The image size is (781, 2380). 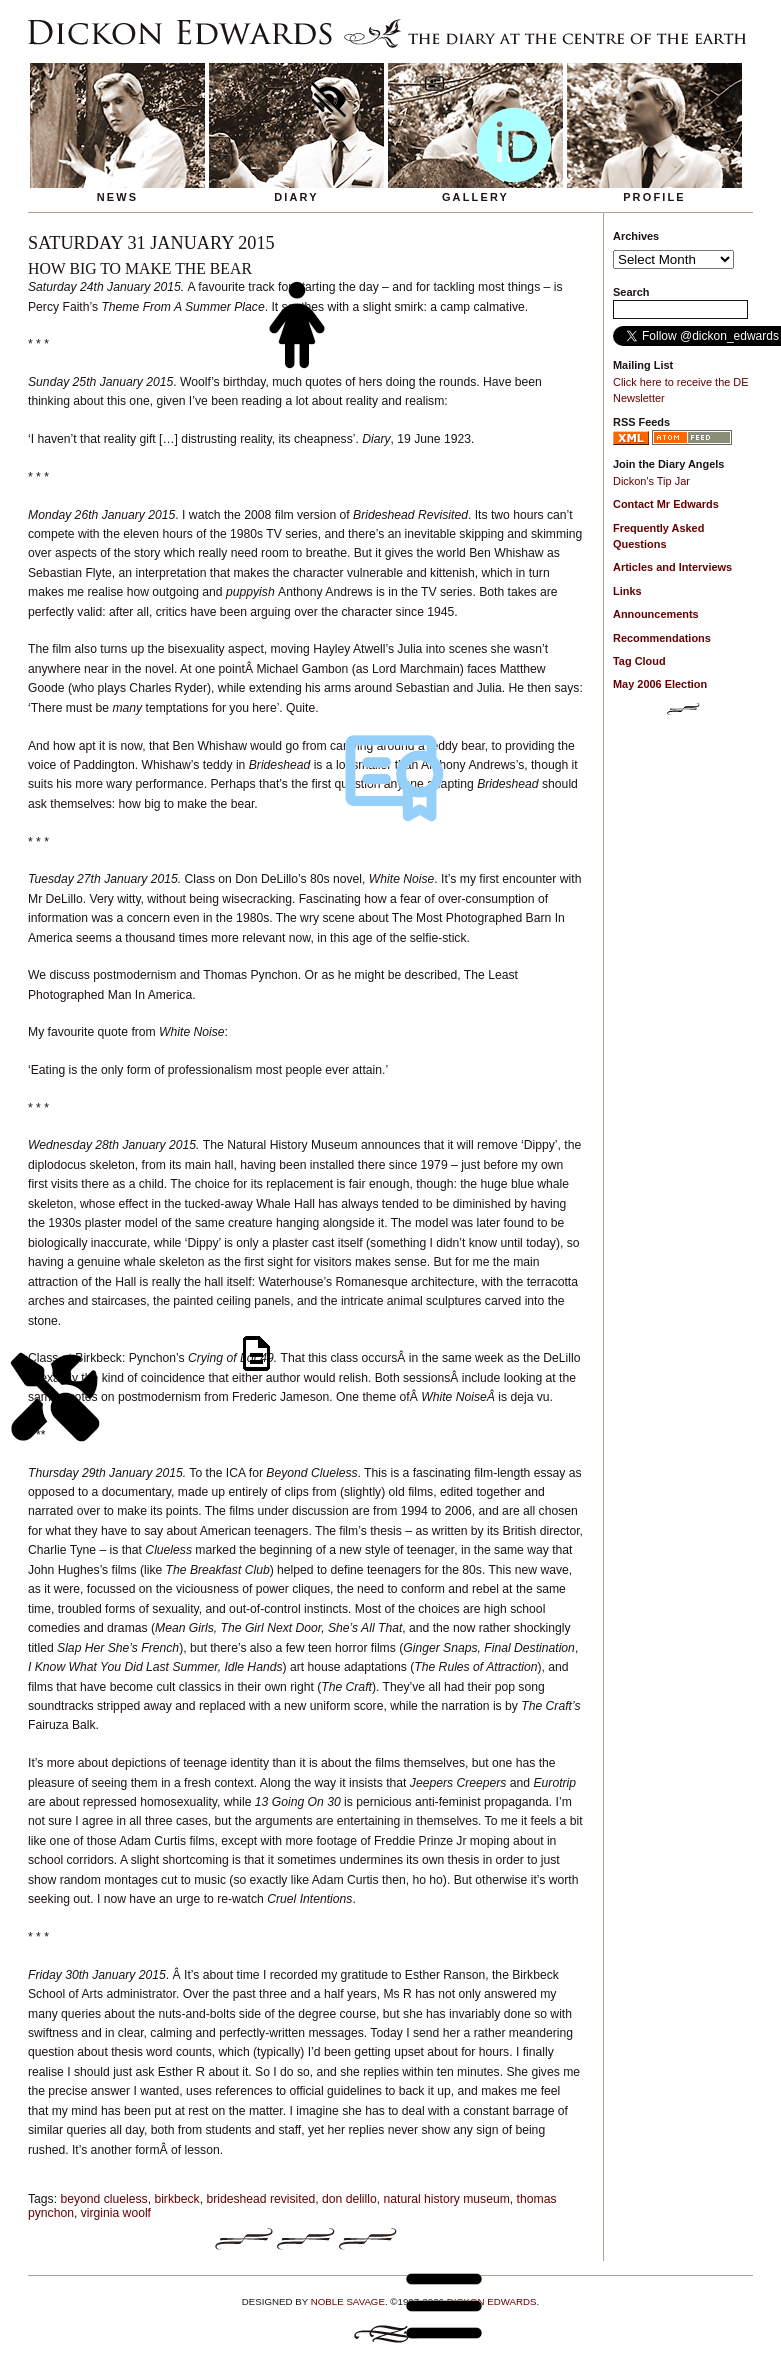 What do you see at coordinates (297, 325) in the screenshot?
I see `indicates female or women's restroom` at bounding box center [297, 325].